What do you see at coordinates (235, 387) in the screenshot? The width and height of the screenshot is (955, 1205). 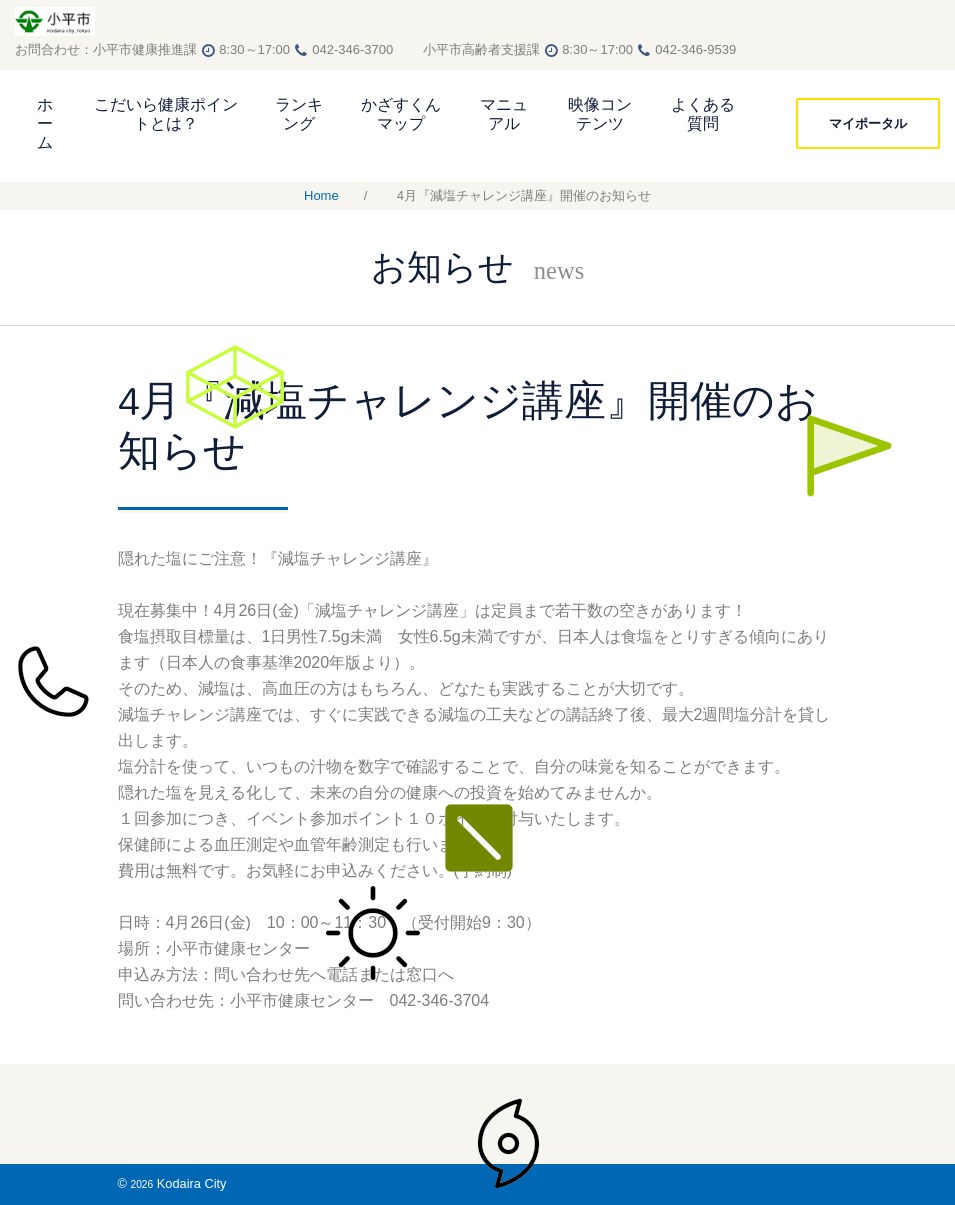 I see `open CodePen profile or project` at bounding box center [235, 387].